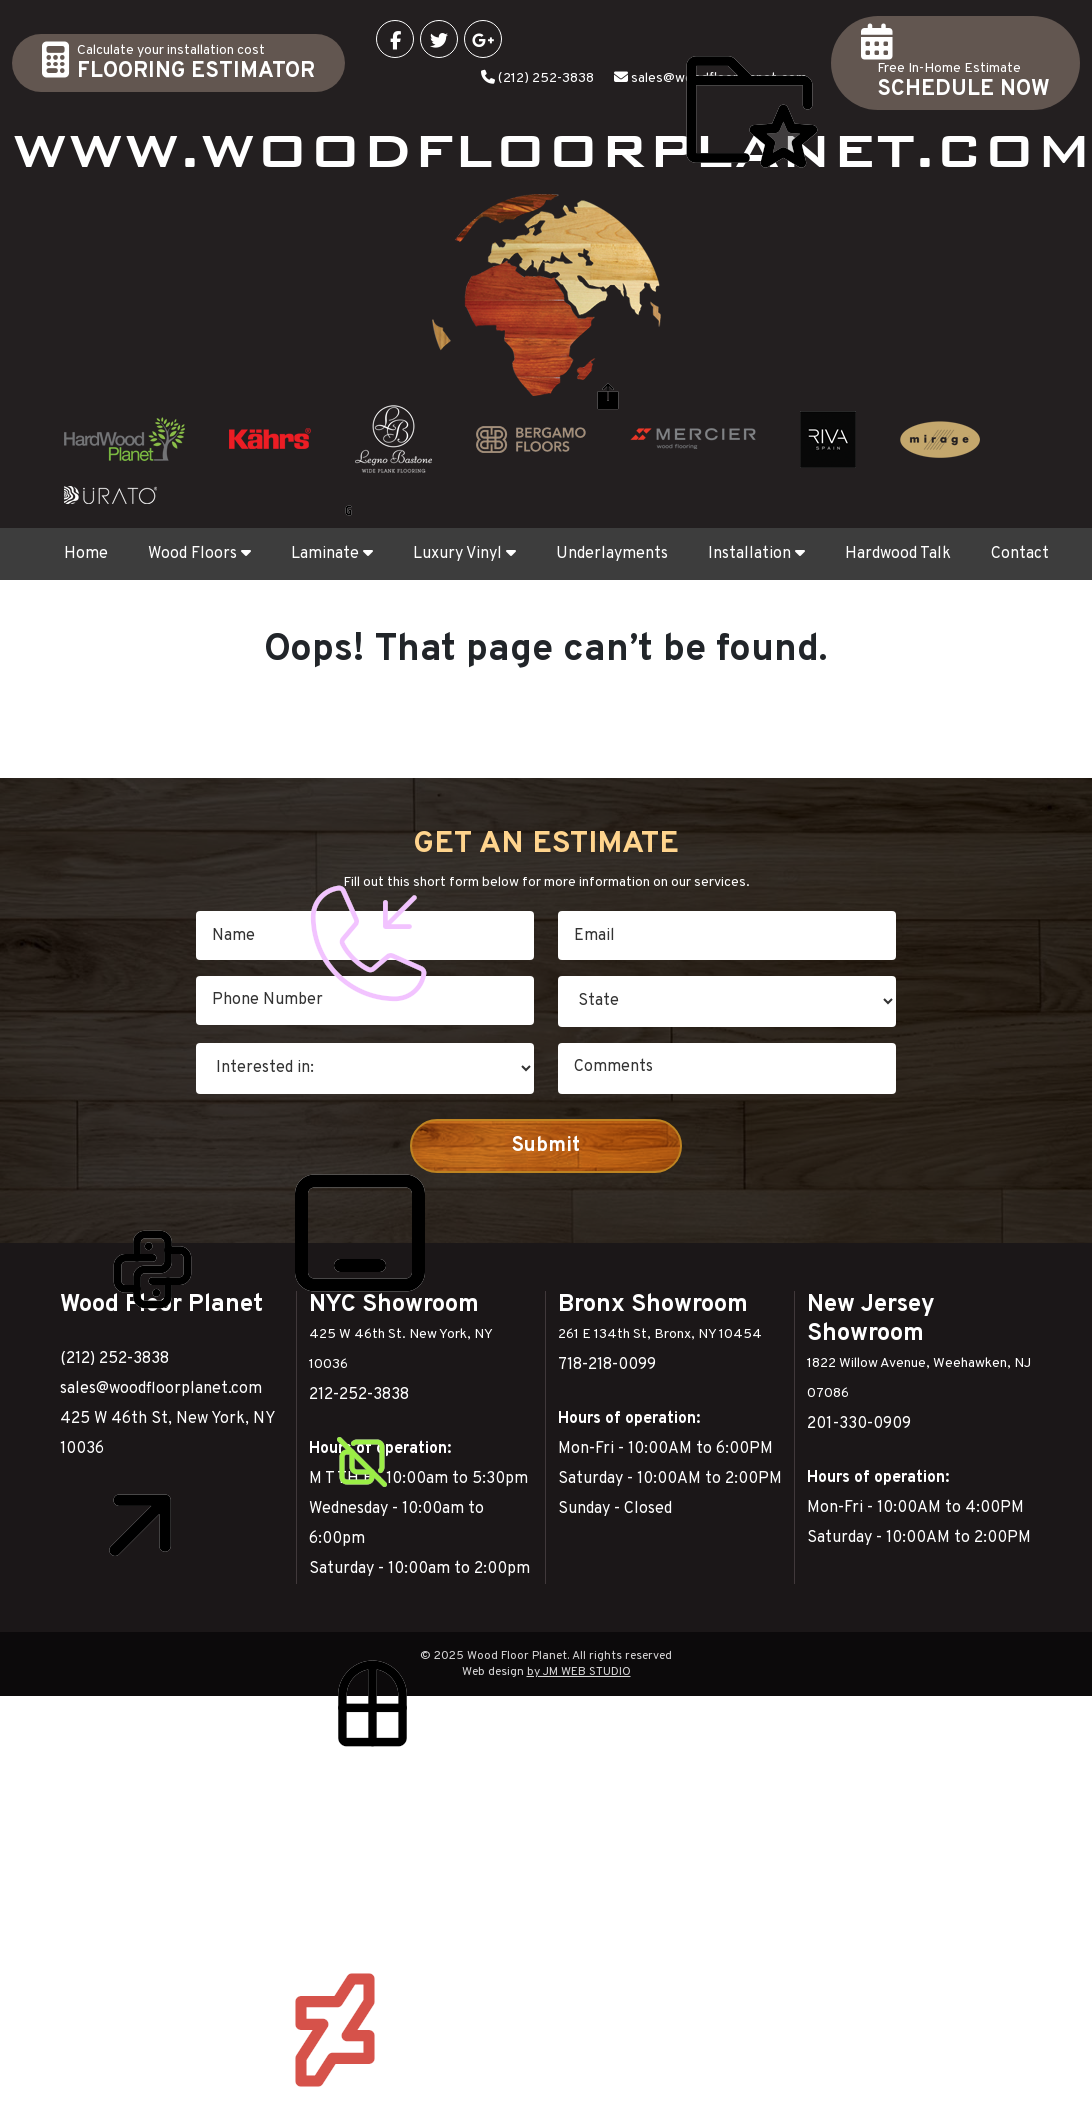  Describe the element at coordinates (749, 109) in the screenshot. I see `access your starred or favorite folder` at that location.